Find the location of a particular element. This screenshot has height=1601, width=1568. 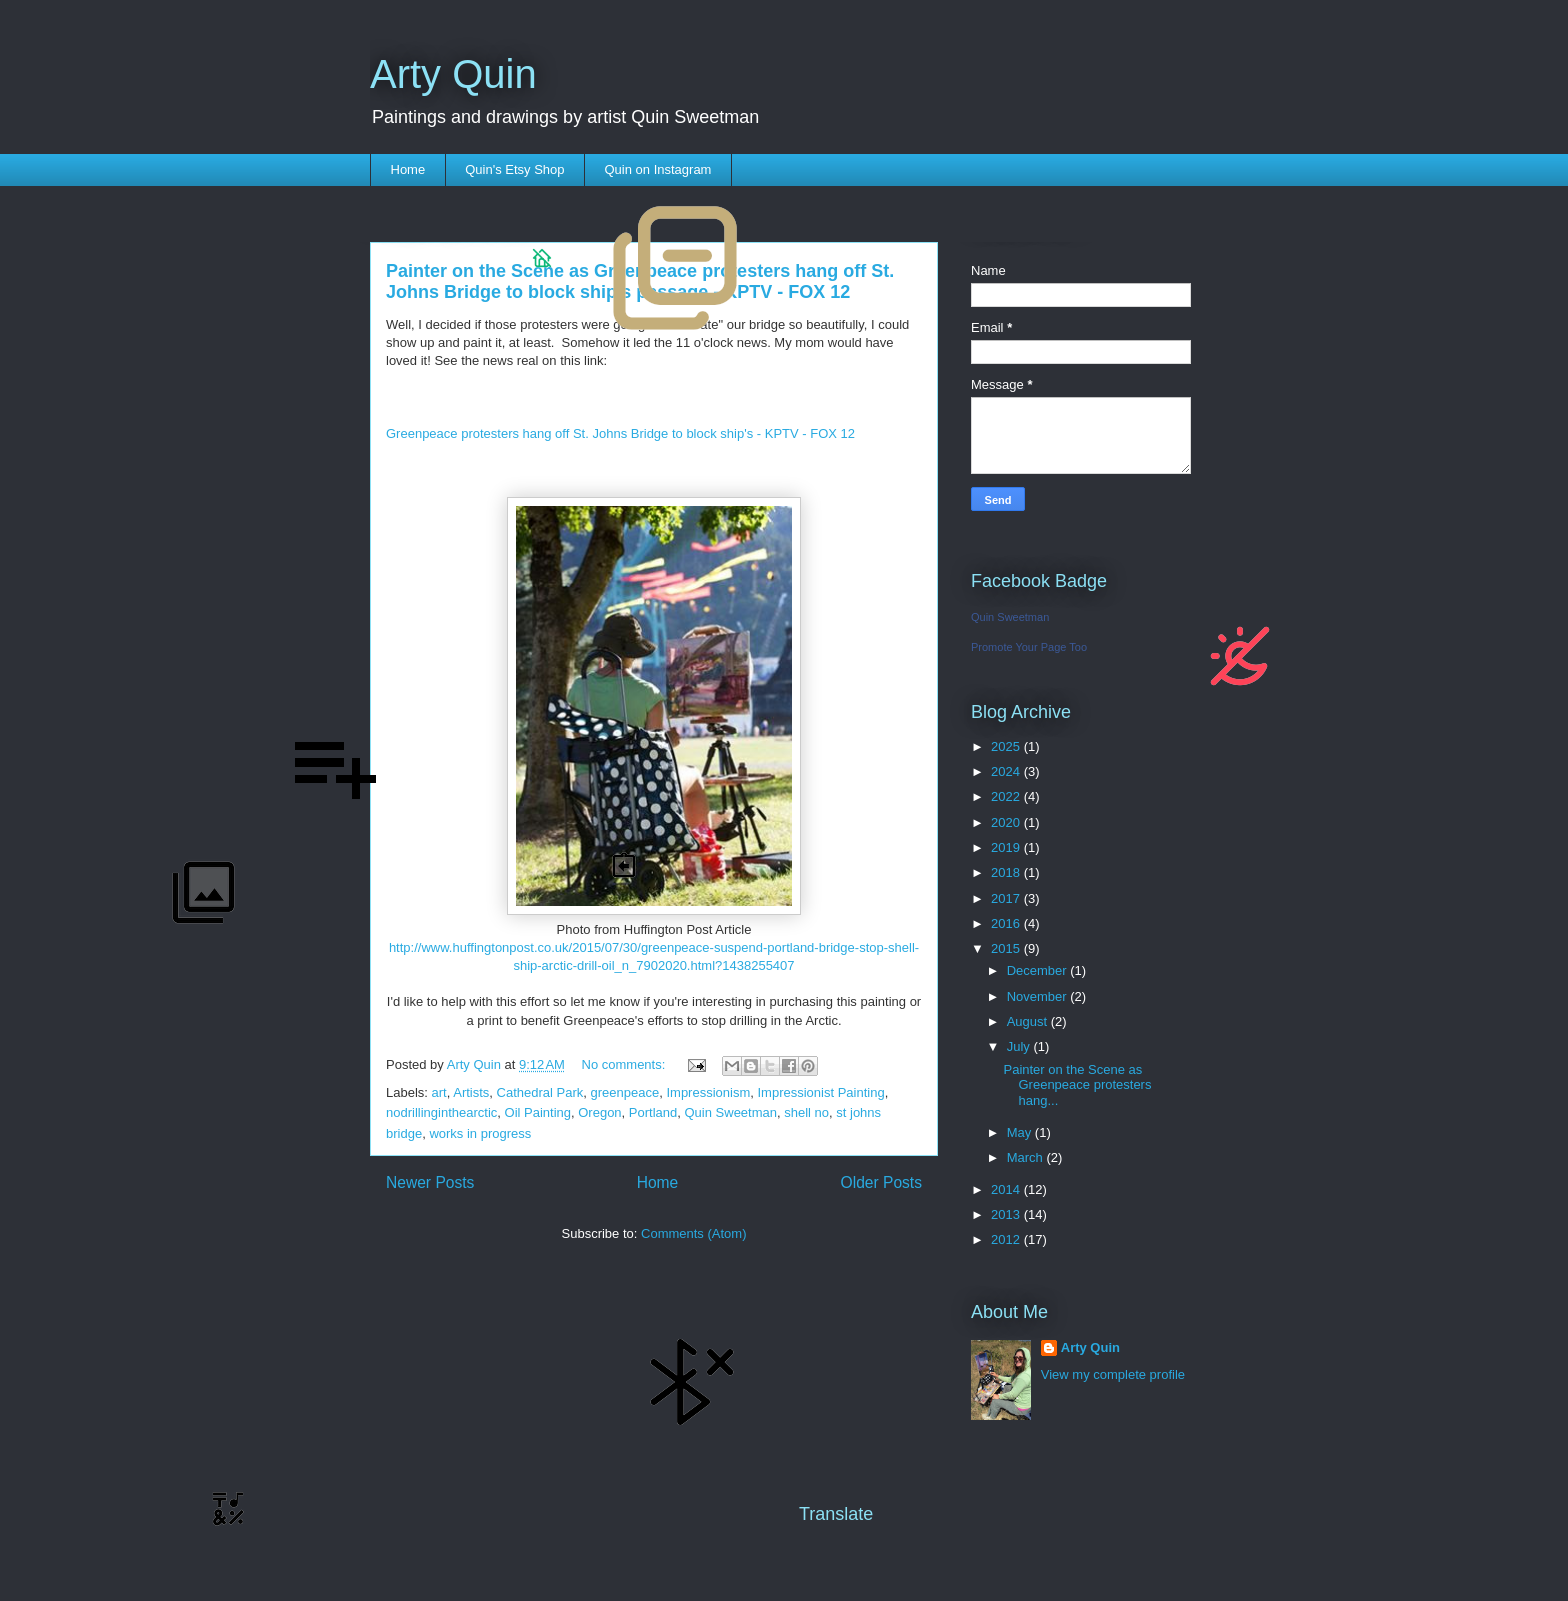

add a new item to your playlist is located at coordinates (335, 766).